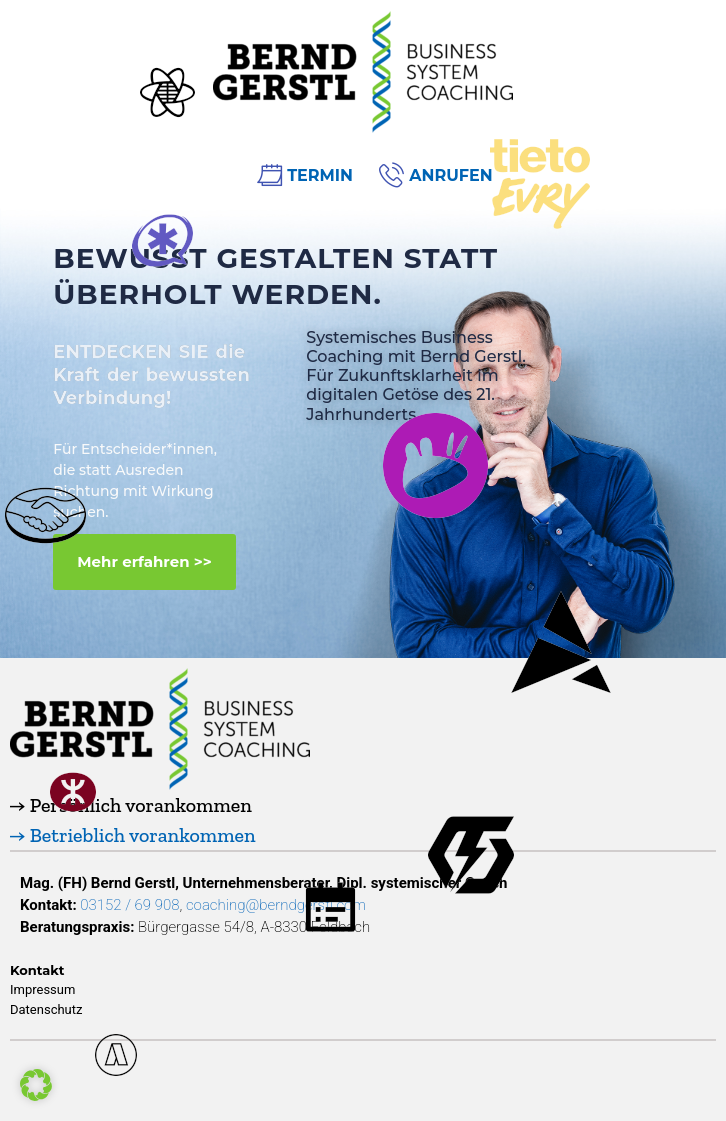 This screenshot has width=726, height=1121. Describe the element at coordinates (162, 240) in the screenshot. I see `asterisk open-source telephony platform logo` at that location.